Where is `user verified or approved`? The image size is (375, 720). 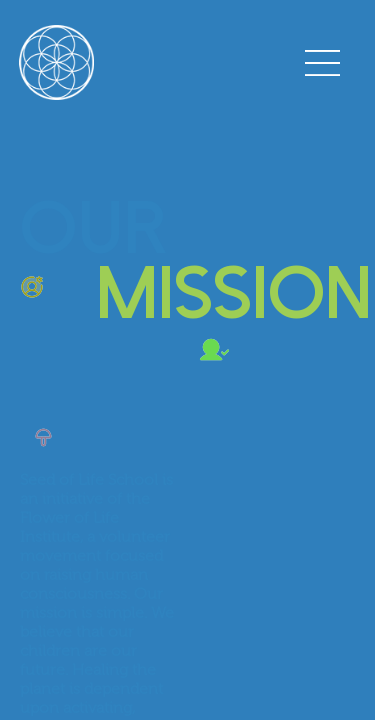 user verified or approved is located at coordinates (213, 350).